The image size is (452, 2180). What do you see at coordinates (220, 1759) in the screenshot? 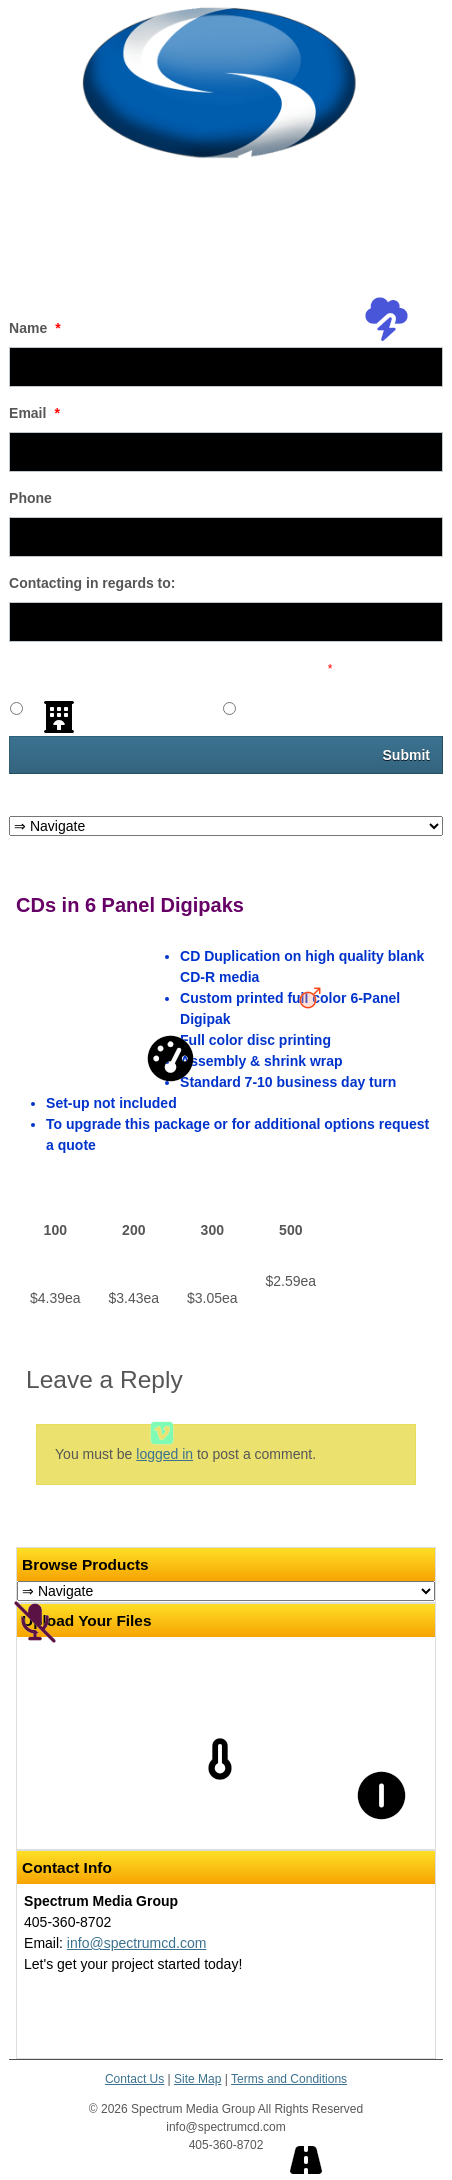
I see `indicates maximum temperature level` at bounding box center [220, 1759].